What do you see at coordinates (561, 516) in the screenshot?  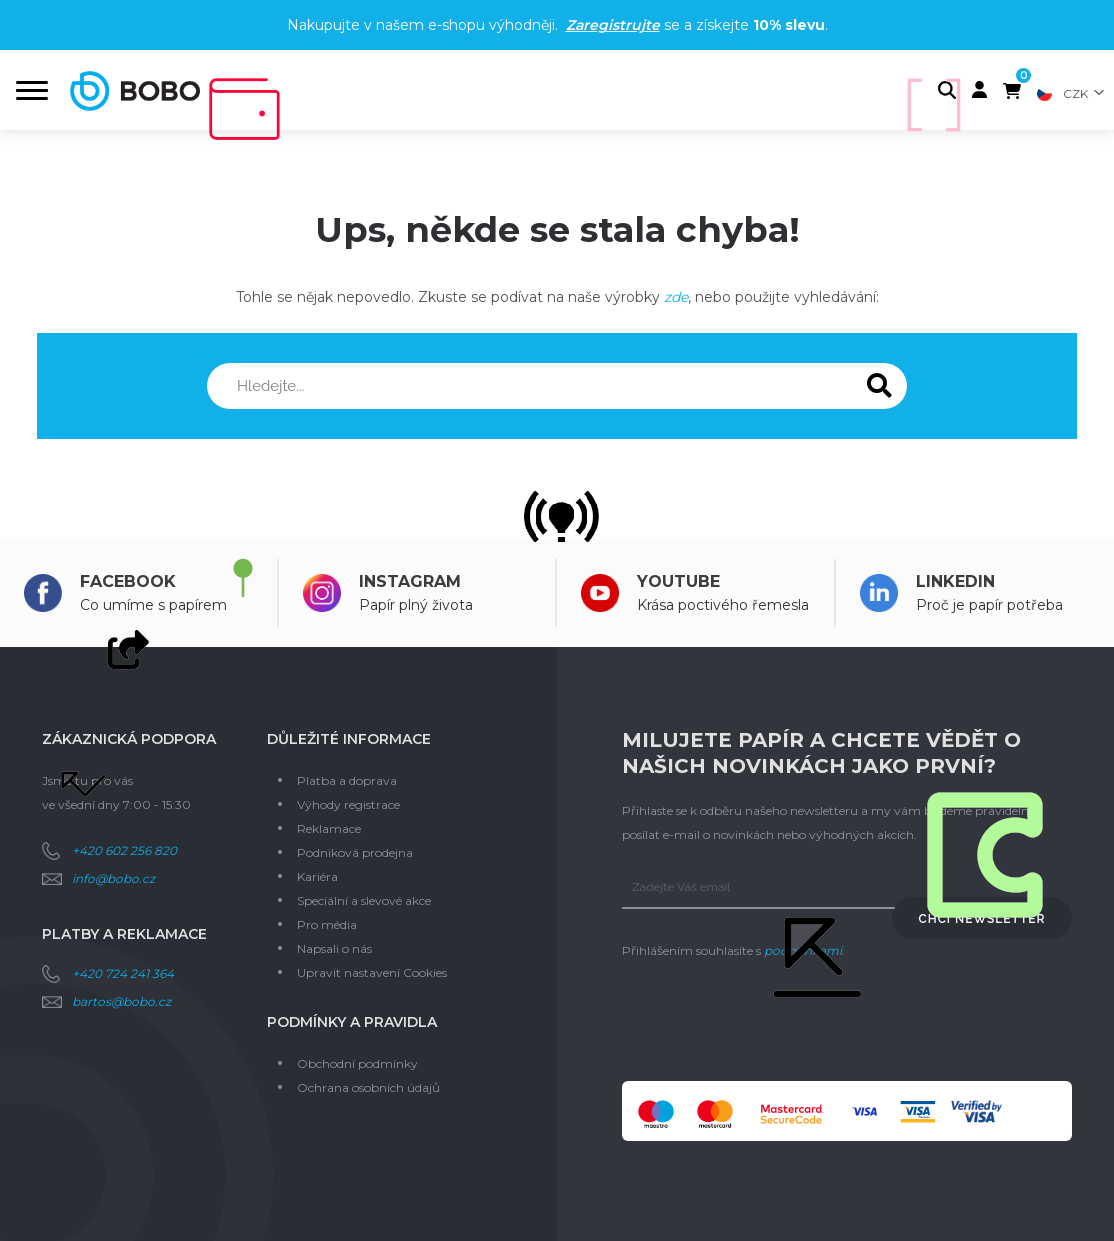 I see `access live predictions or real-time insights` at bounding box center [561, 516].